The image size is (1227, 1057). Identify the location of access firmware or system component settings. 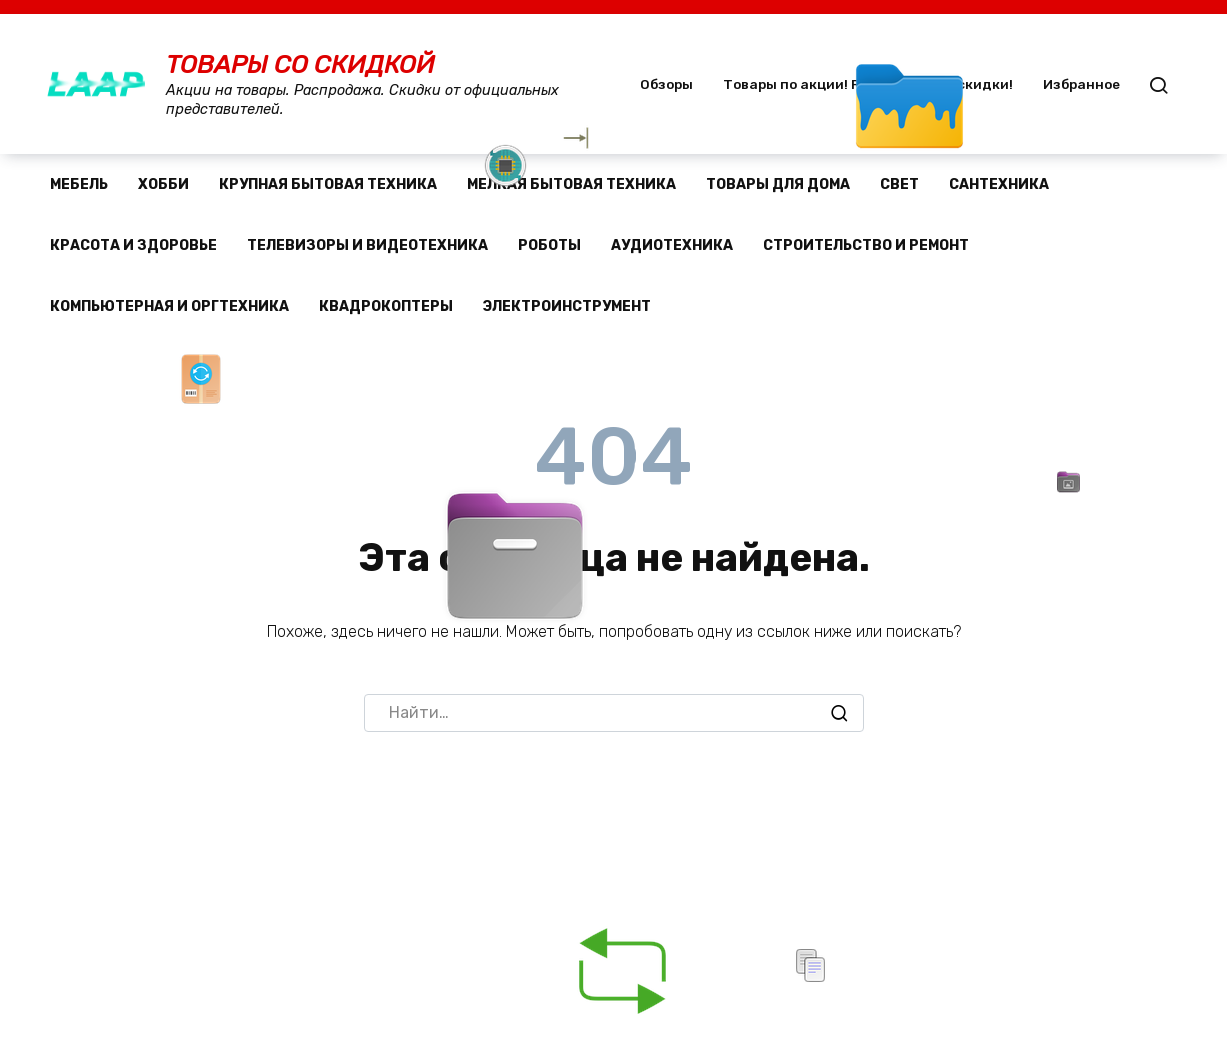
(505, 165).